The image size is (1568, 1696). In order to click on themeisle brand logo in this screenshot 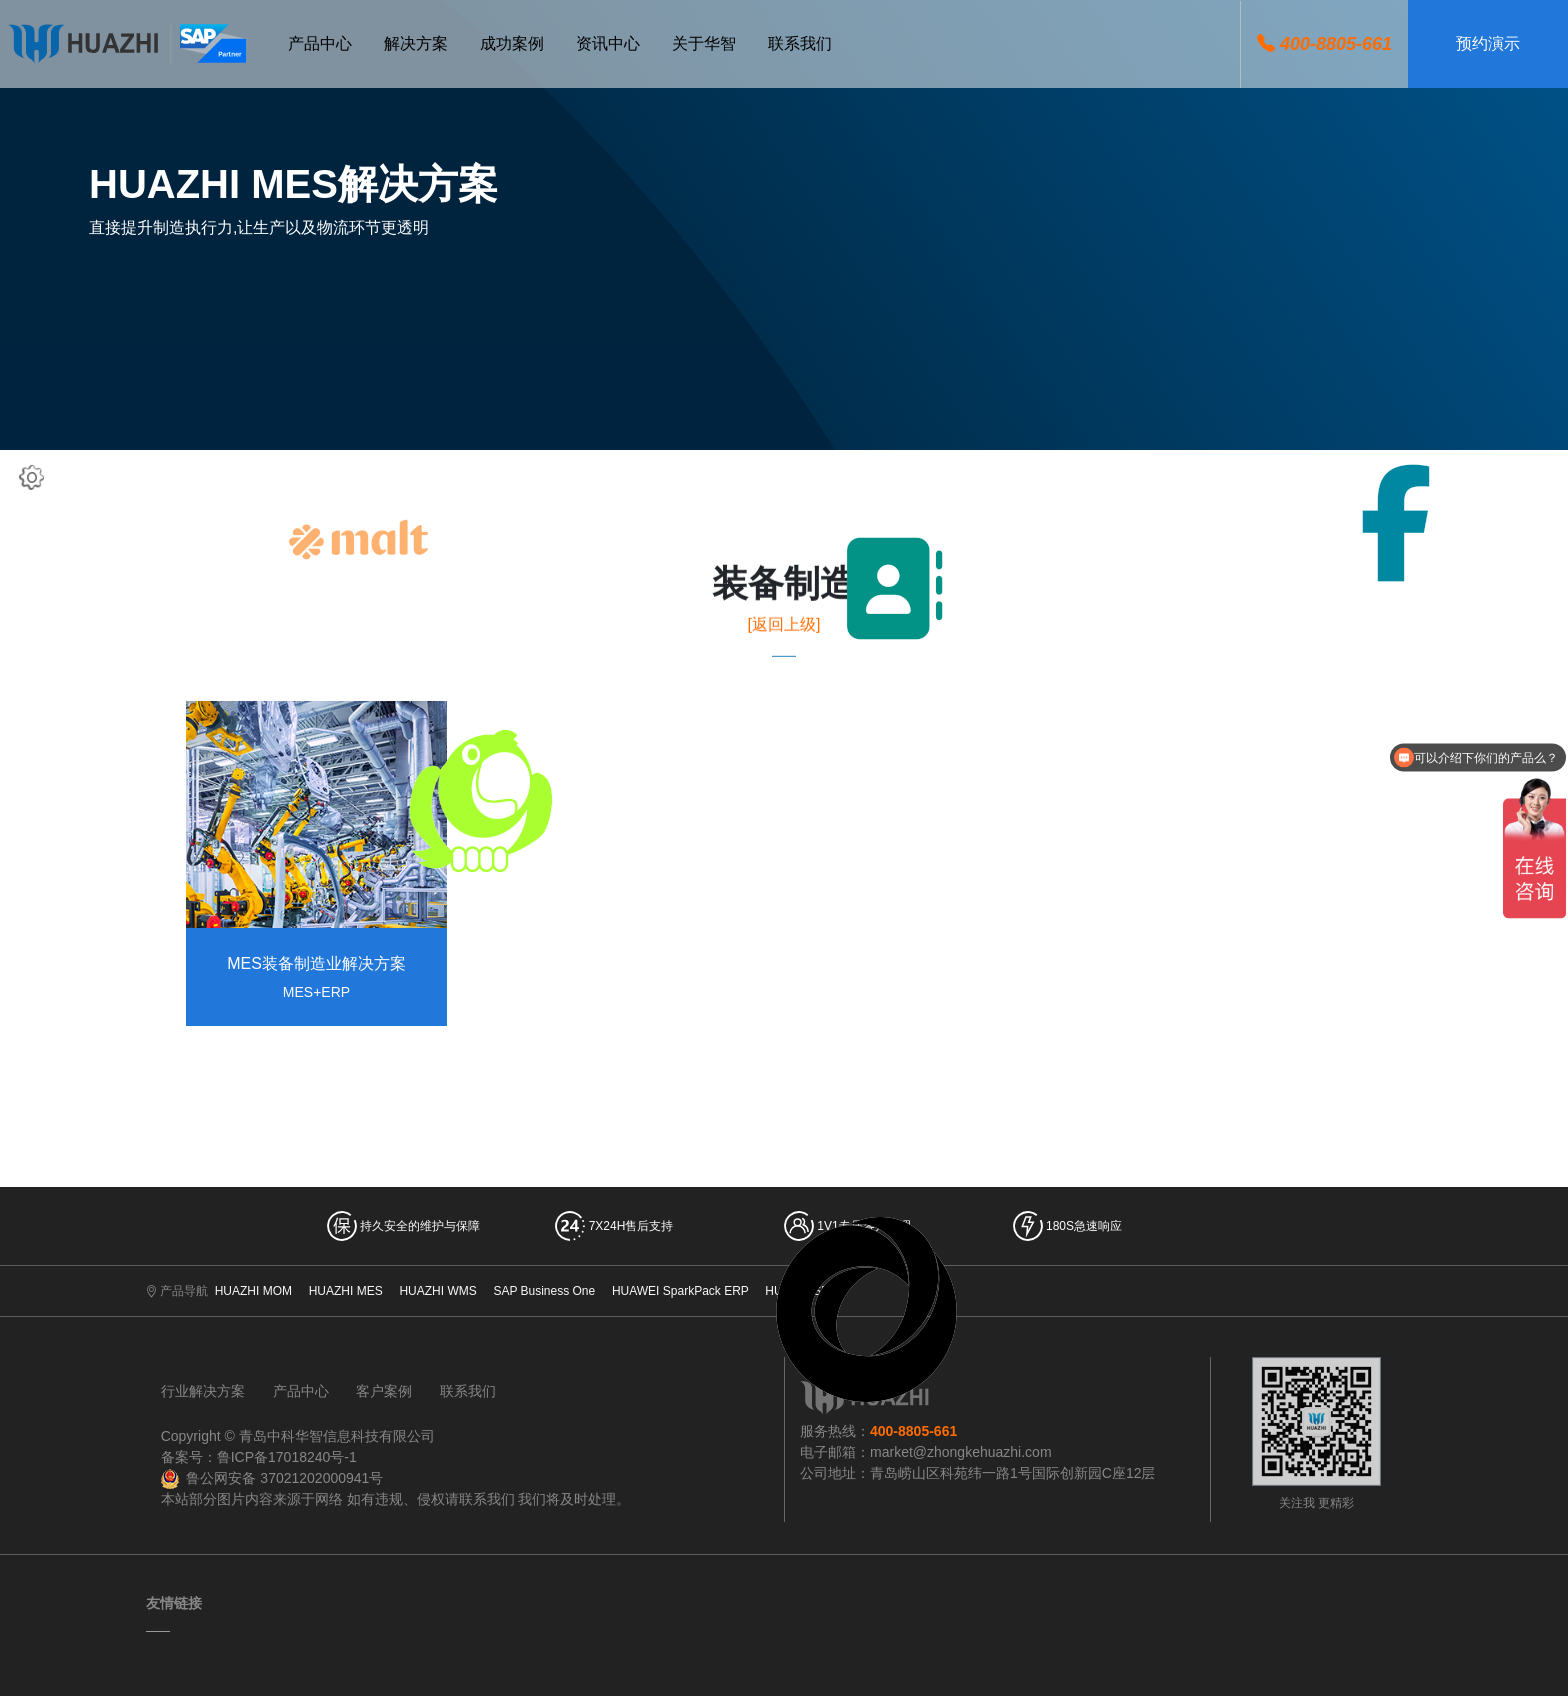, I will do `click(481, 801)`.